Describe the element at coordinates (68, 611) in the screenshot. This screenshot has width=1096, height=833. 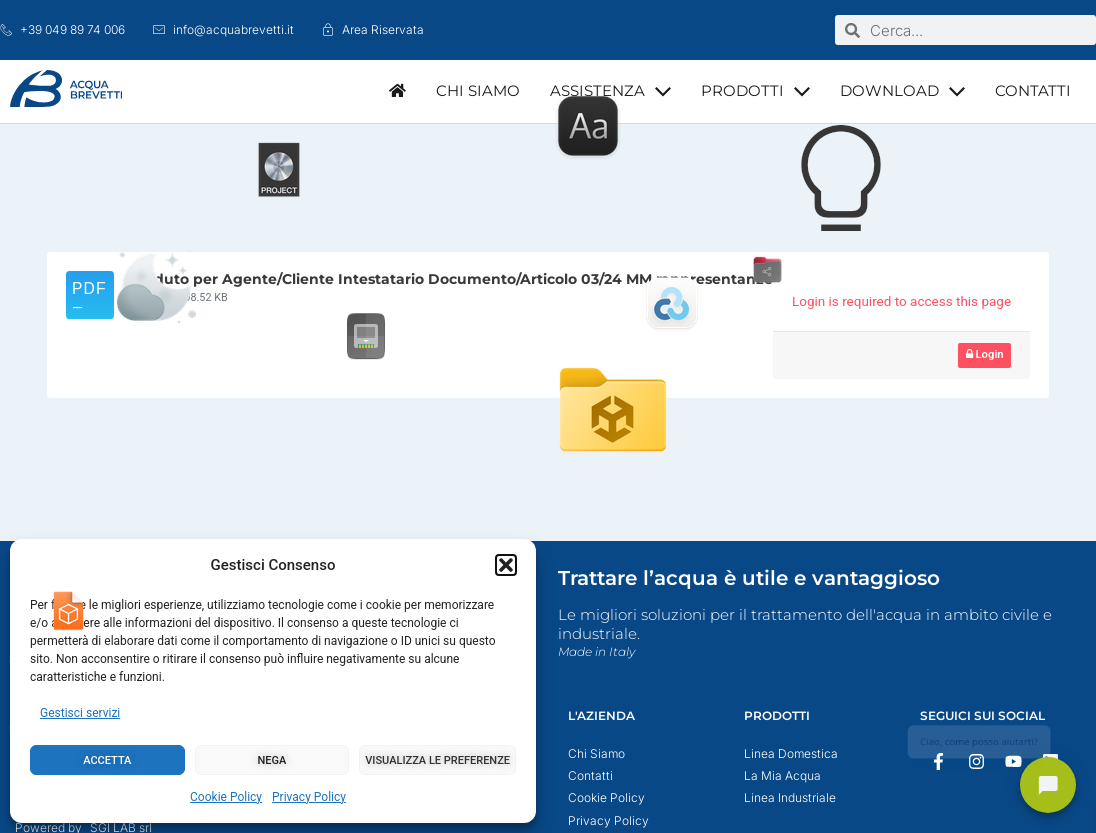
I see `open a blender 3d project file` at that location.